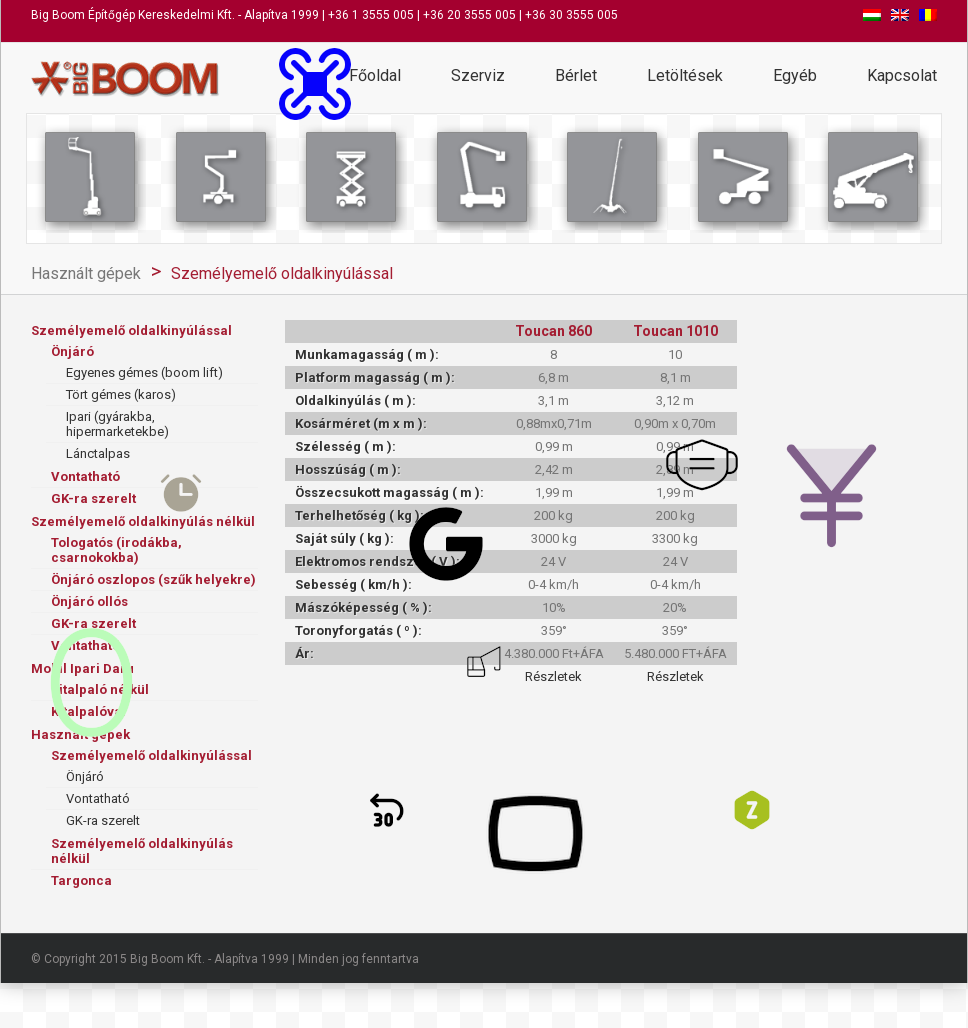  What do you see at coordinates (181, 493) in the screenshot?
I see `set or view alarms` at bounding box center [181, 493].